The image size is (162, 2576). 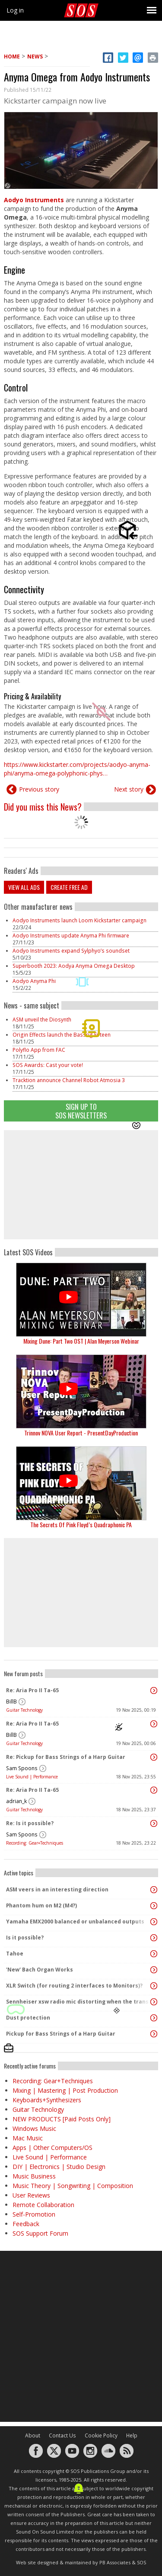 What do you see at coordinates (127, 530) in the screenshot?
I see `import a package or module` at bounding box center [127, 530].